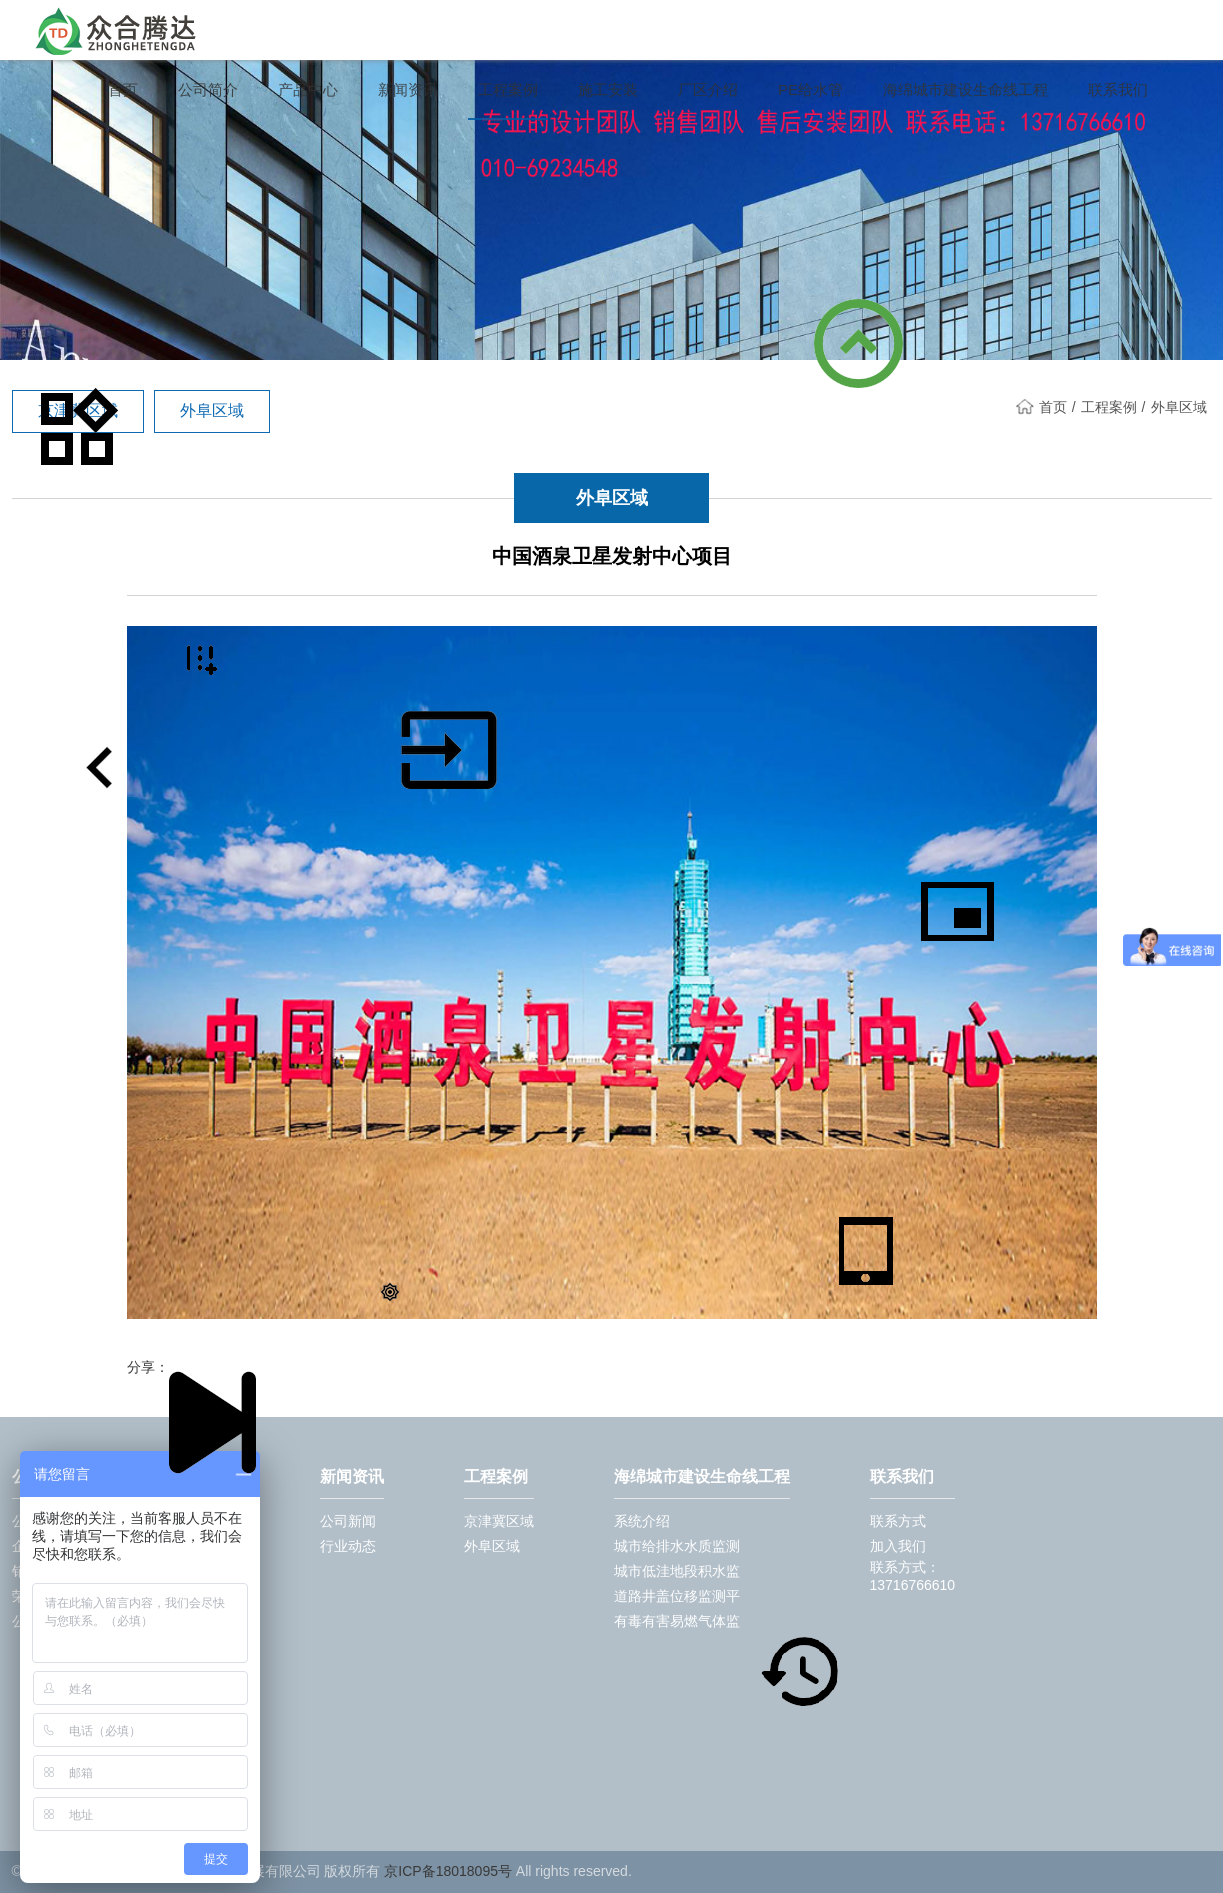 The height and width of the screenshot is (1893, 1223). Describe the element at coordinates (800, 1671) in the screenshot. I see `restore to a previous version or state` at that location.